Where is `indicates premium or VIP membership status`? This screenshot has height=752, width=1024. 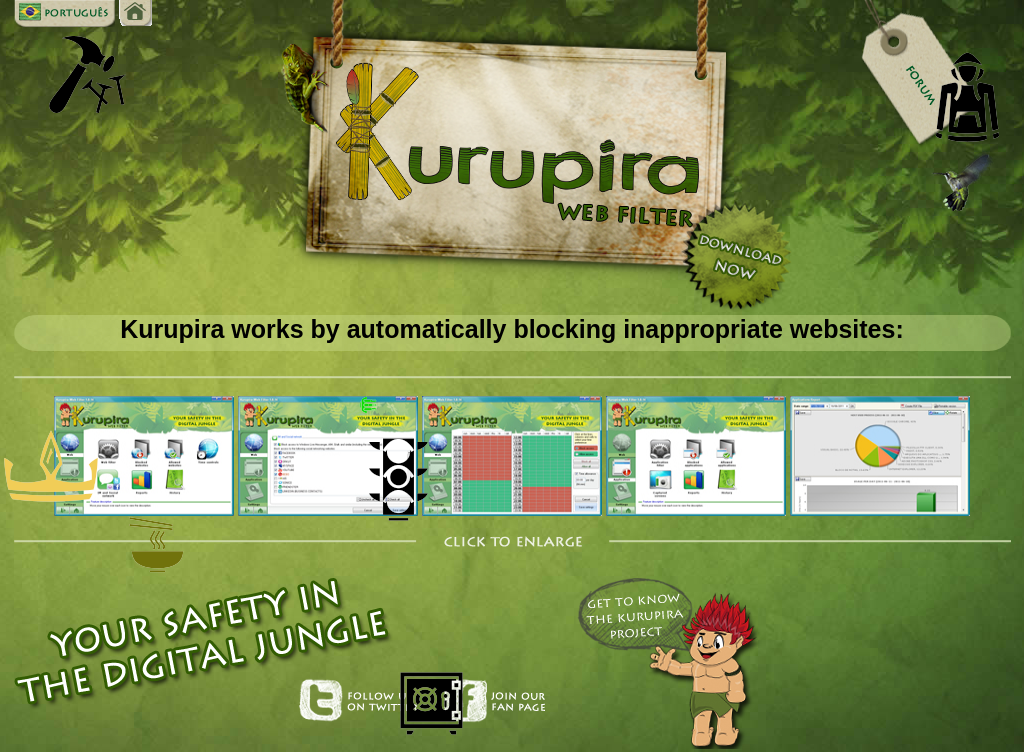
indicates premium or VIP membership status is located at coordinates (51, 466).